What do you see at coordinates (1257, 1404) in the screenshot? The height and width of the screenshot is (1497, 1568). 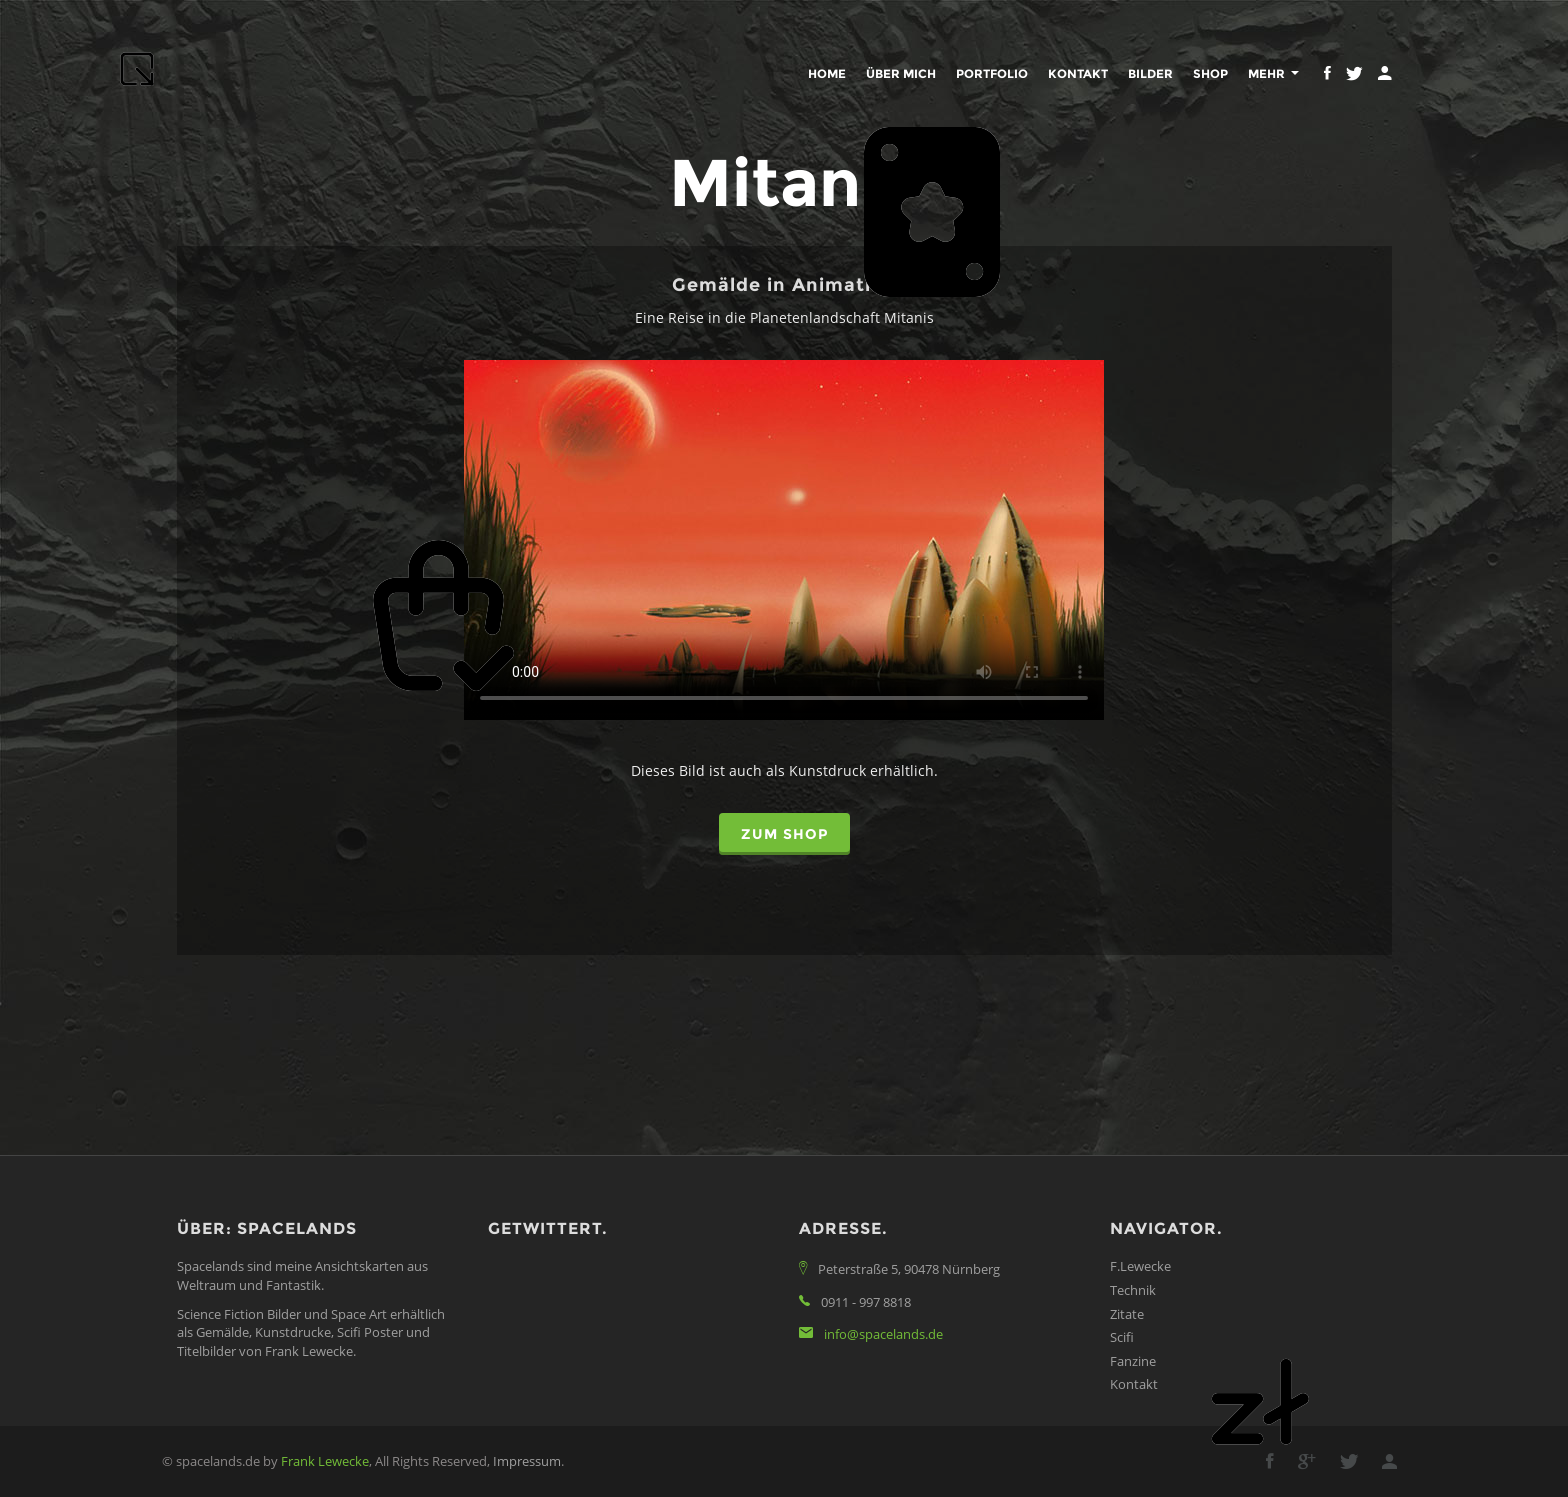 I see `indicates price or amount in Polish złoty` at bounding box center [1257, 1404].